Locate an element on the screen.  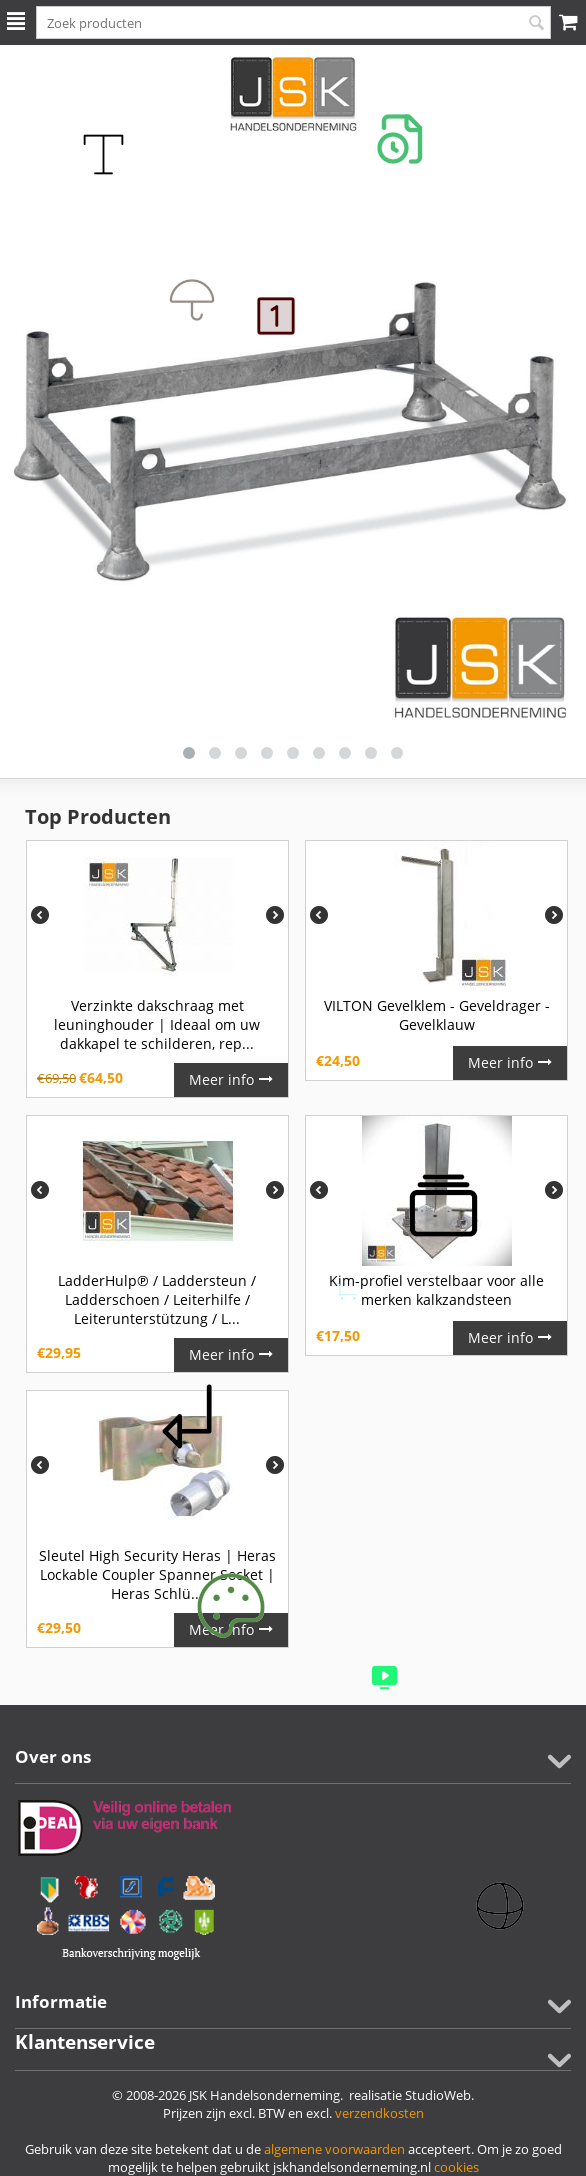
indicates first item or step in a sequence is located at coordinates (276, 316).